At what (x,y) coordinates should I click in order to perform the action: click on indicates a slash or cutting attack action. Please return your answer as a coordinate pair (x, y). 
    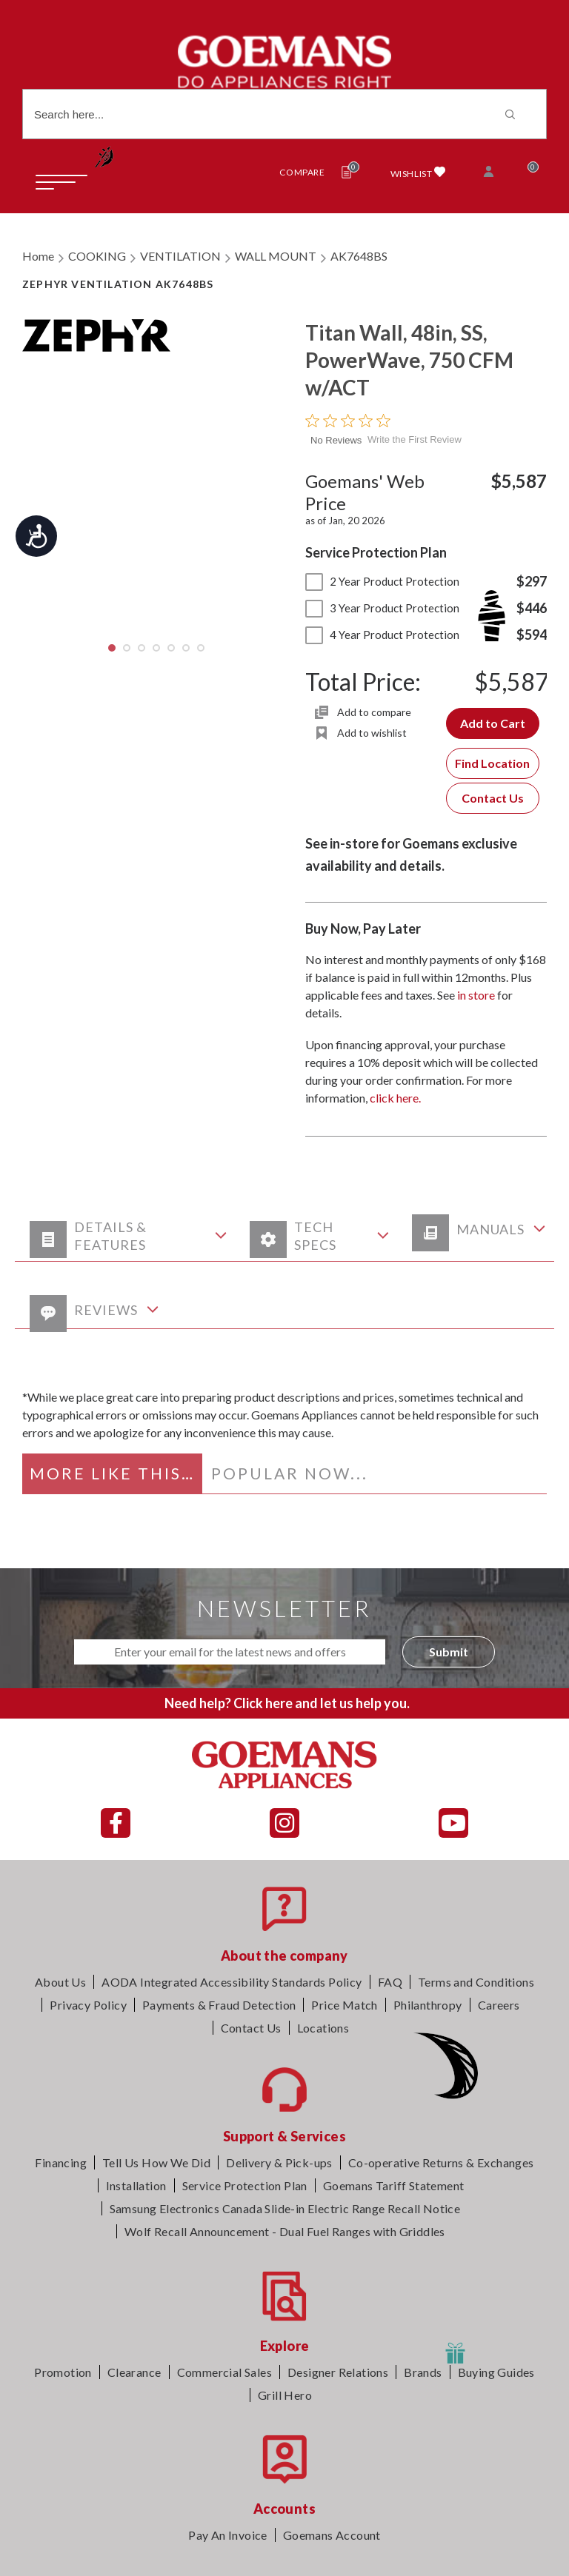
    Looking at the image, I should click on (446, 2066).